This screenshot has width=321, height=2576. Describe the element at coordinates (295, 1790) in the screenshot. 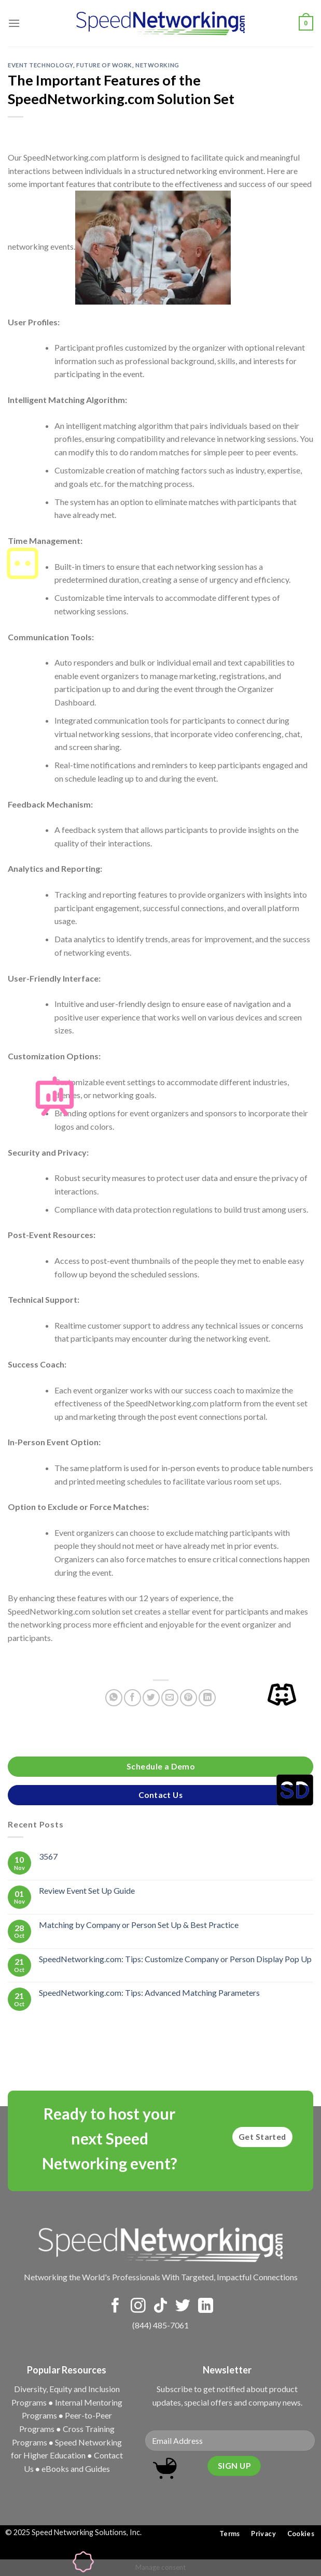

I see `indicates standard definition video quality` at that location.